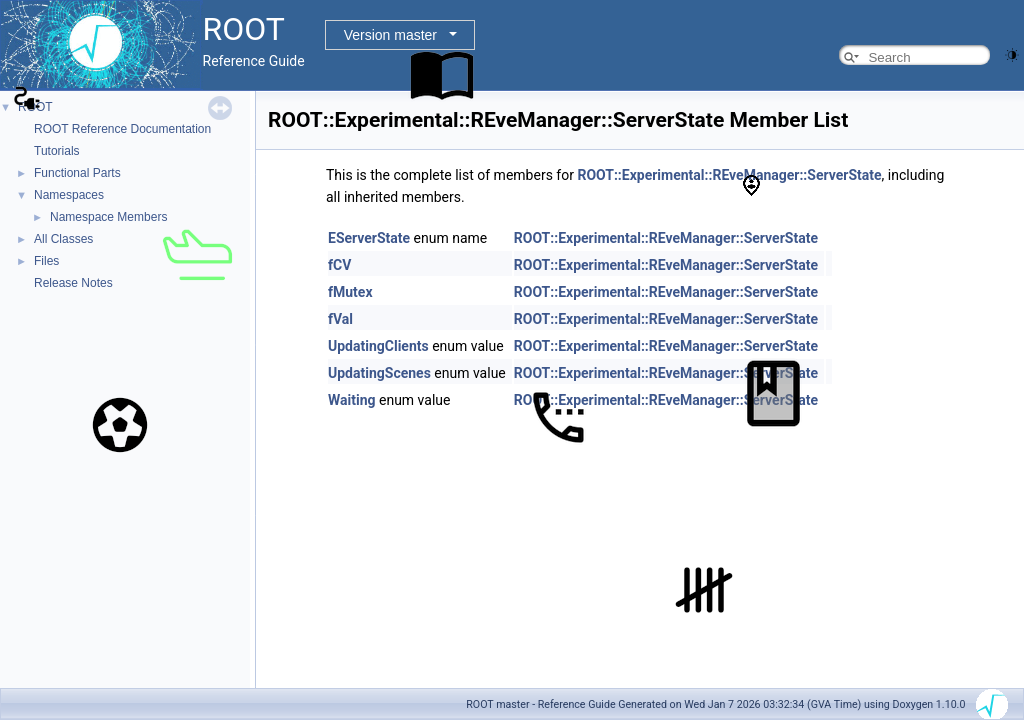 The image size is (1024, 720). Describe the element at coordinates (773, 393) in the screenshot. I see `open your library or reading list` at that location.